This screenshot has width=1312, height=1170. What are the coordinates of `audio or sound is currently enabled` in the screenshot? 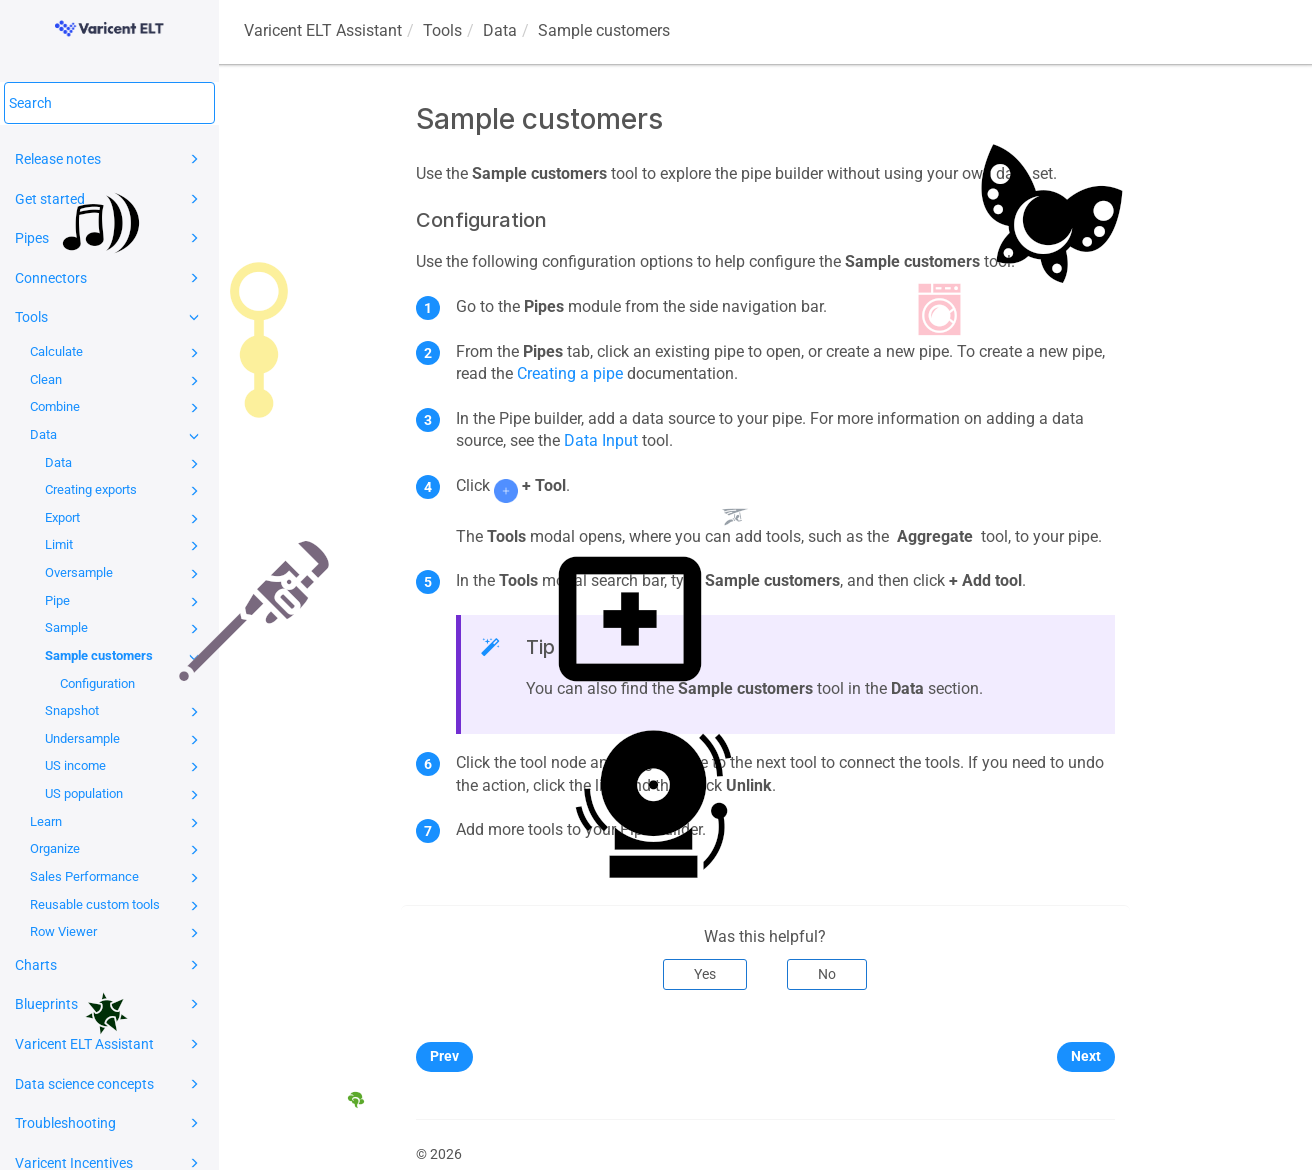 It's located at (101, 223).